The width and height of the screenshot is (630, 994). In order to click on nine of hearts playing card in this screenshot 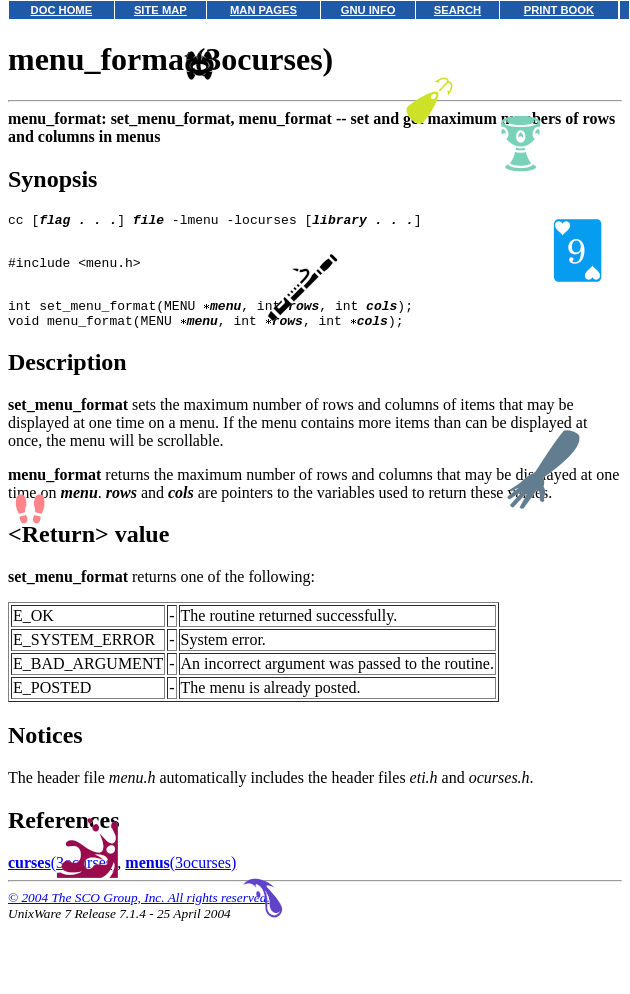, I will do `click(577, 250)`.